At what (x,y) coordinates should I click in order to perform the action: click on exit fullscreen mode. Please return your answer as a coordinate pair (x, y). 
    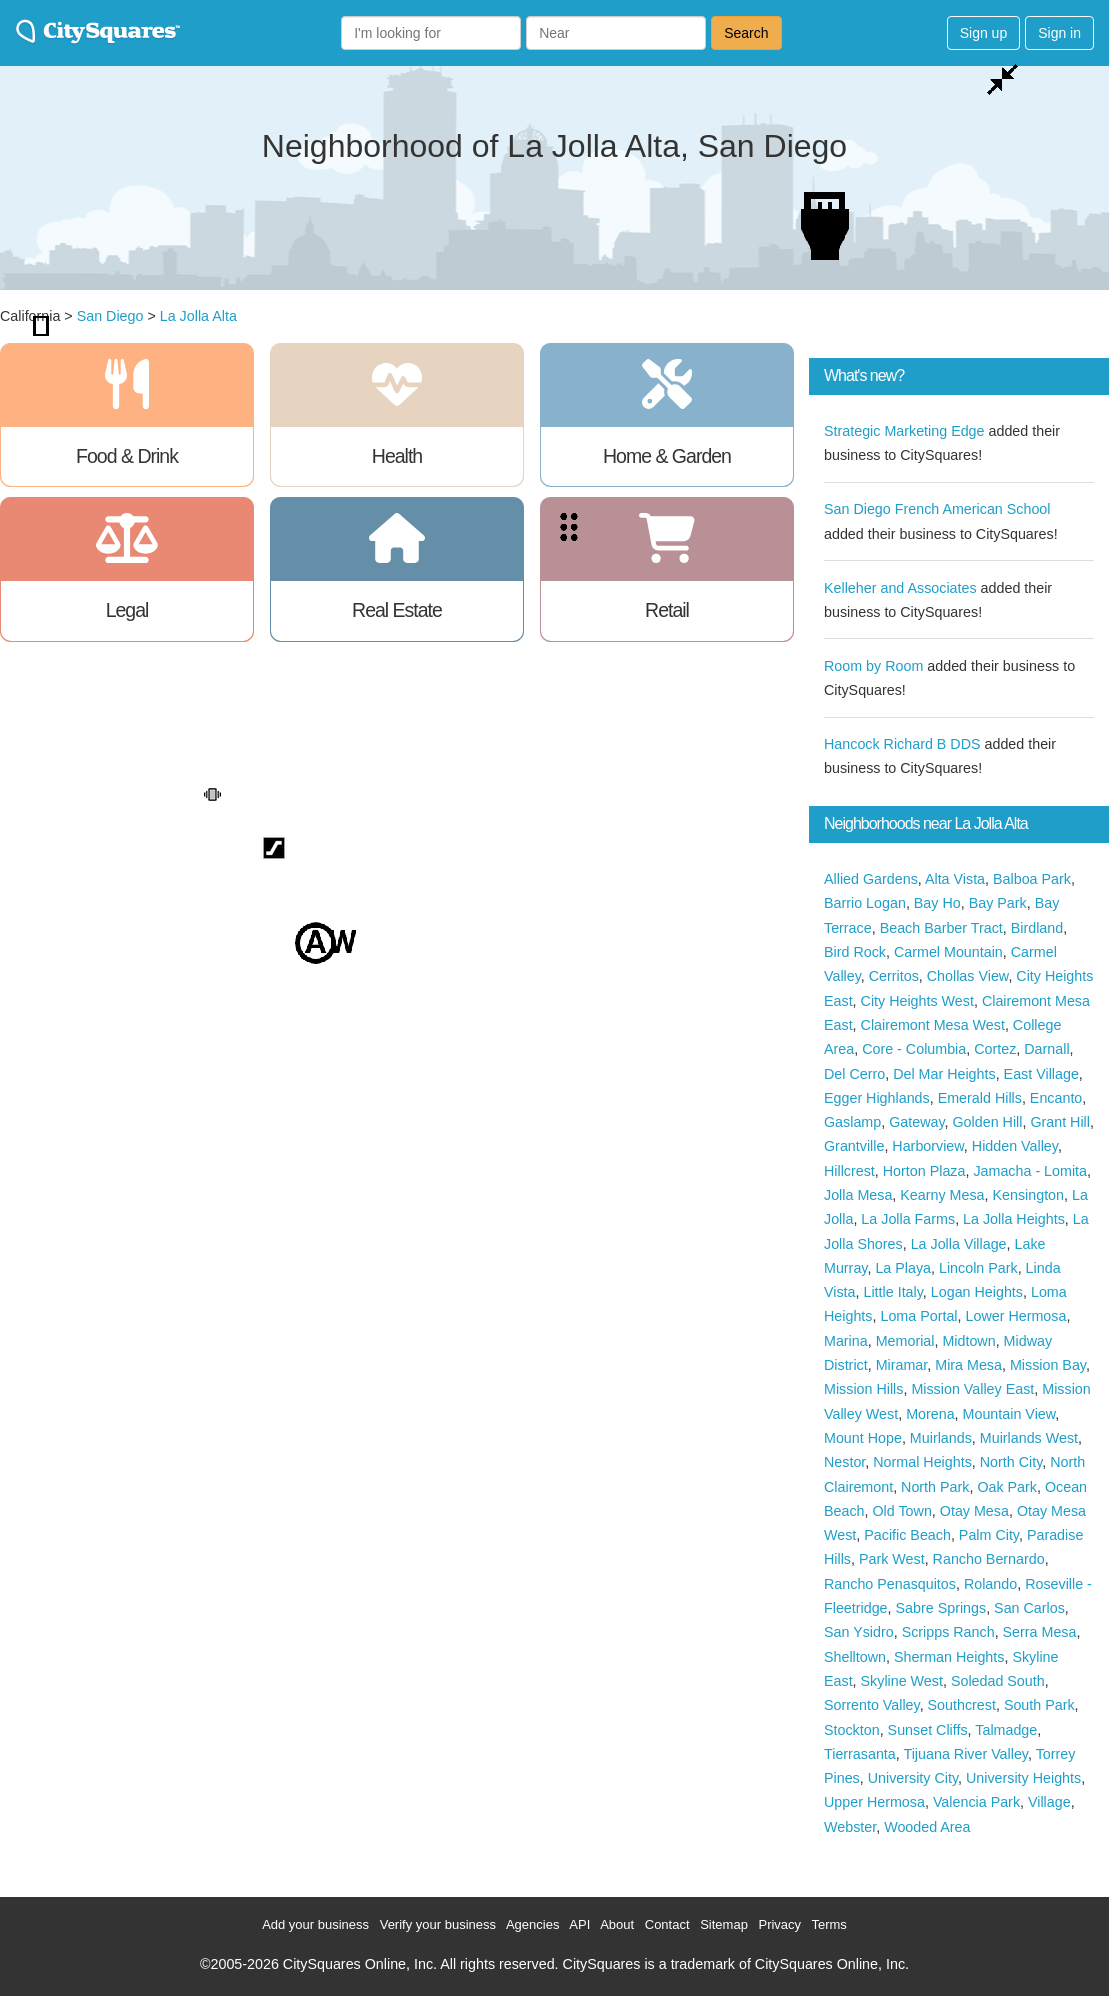
    Looking at the image, I should click on (1002, 79).